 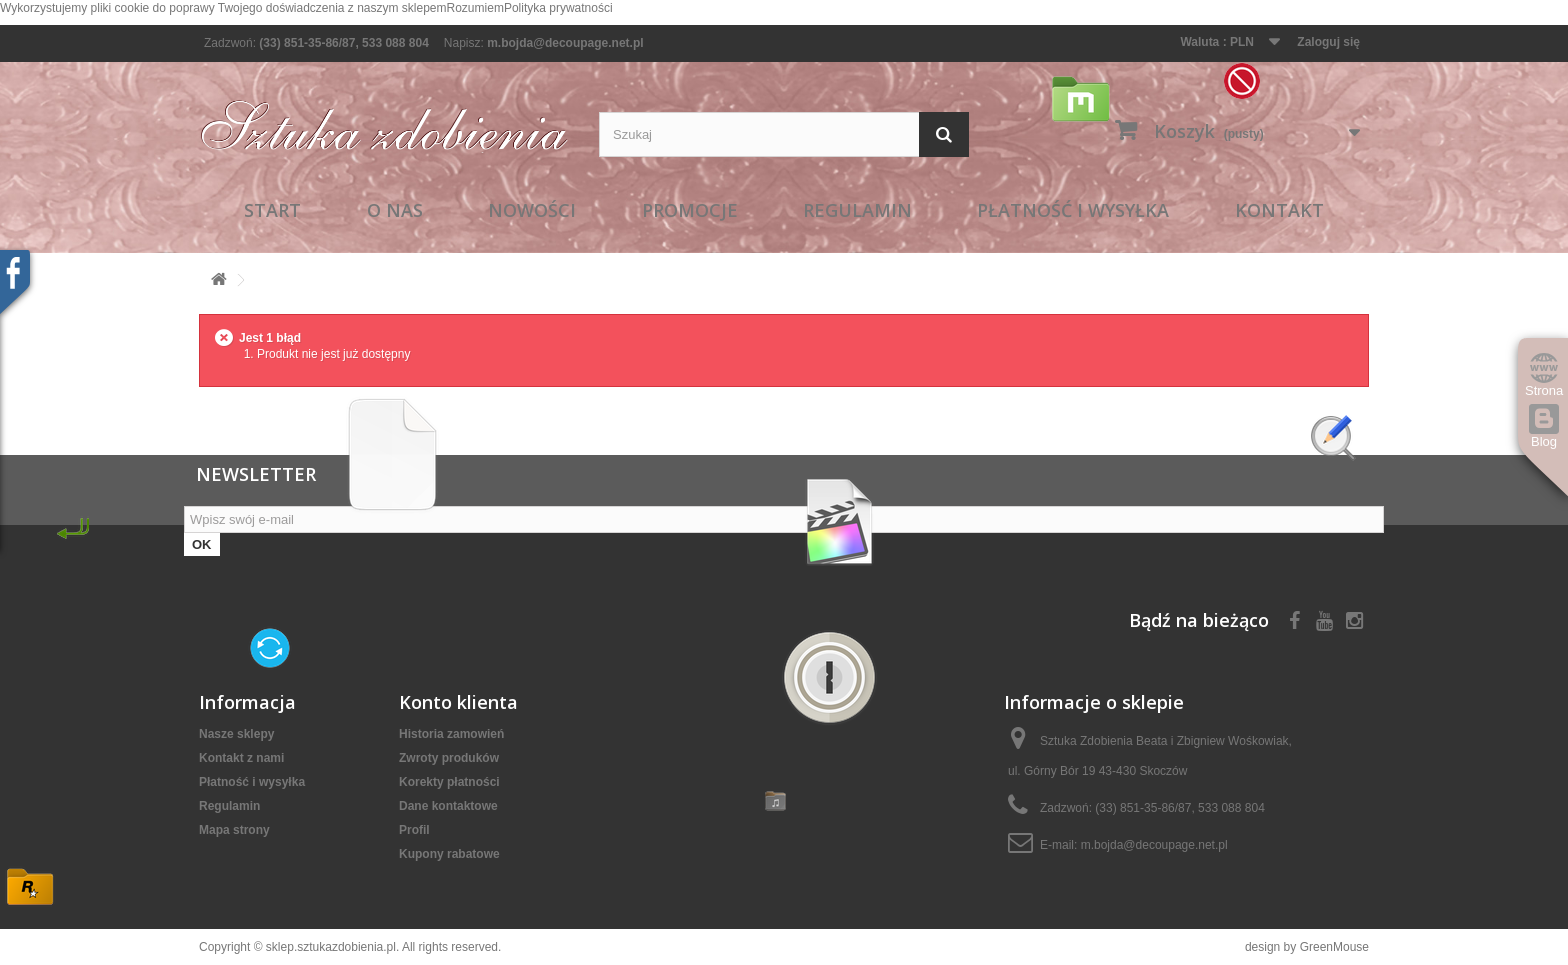 What do you see at coordinates (1242, 81) in the screenshot?
I see `delete an email message` at bounding box center [1242, 81].